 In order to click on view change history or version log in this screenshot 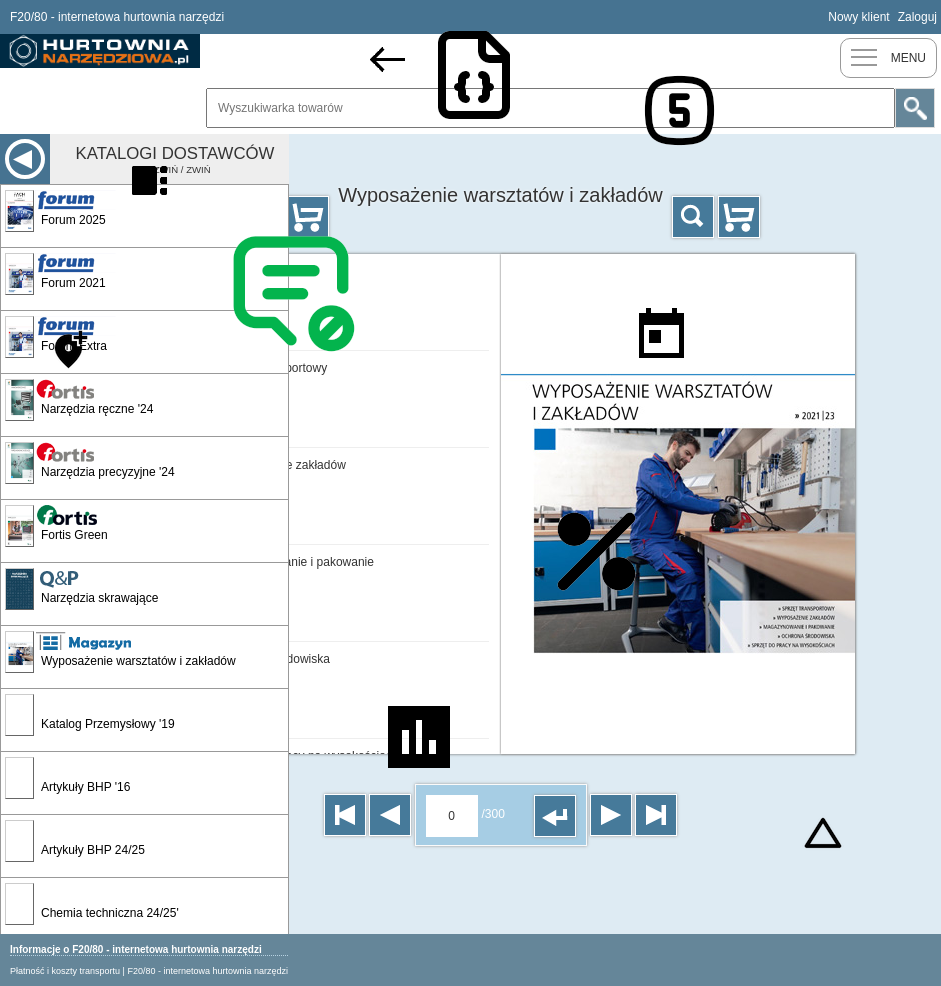, I will do `click(823, 832)`.